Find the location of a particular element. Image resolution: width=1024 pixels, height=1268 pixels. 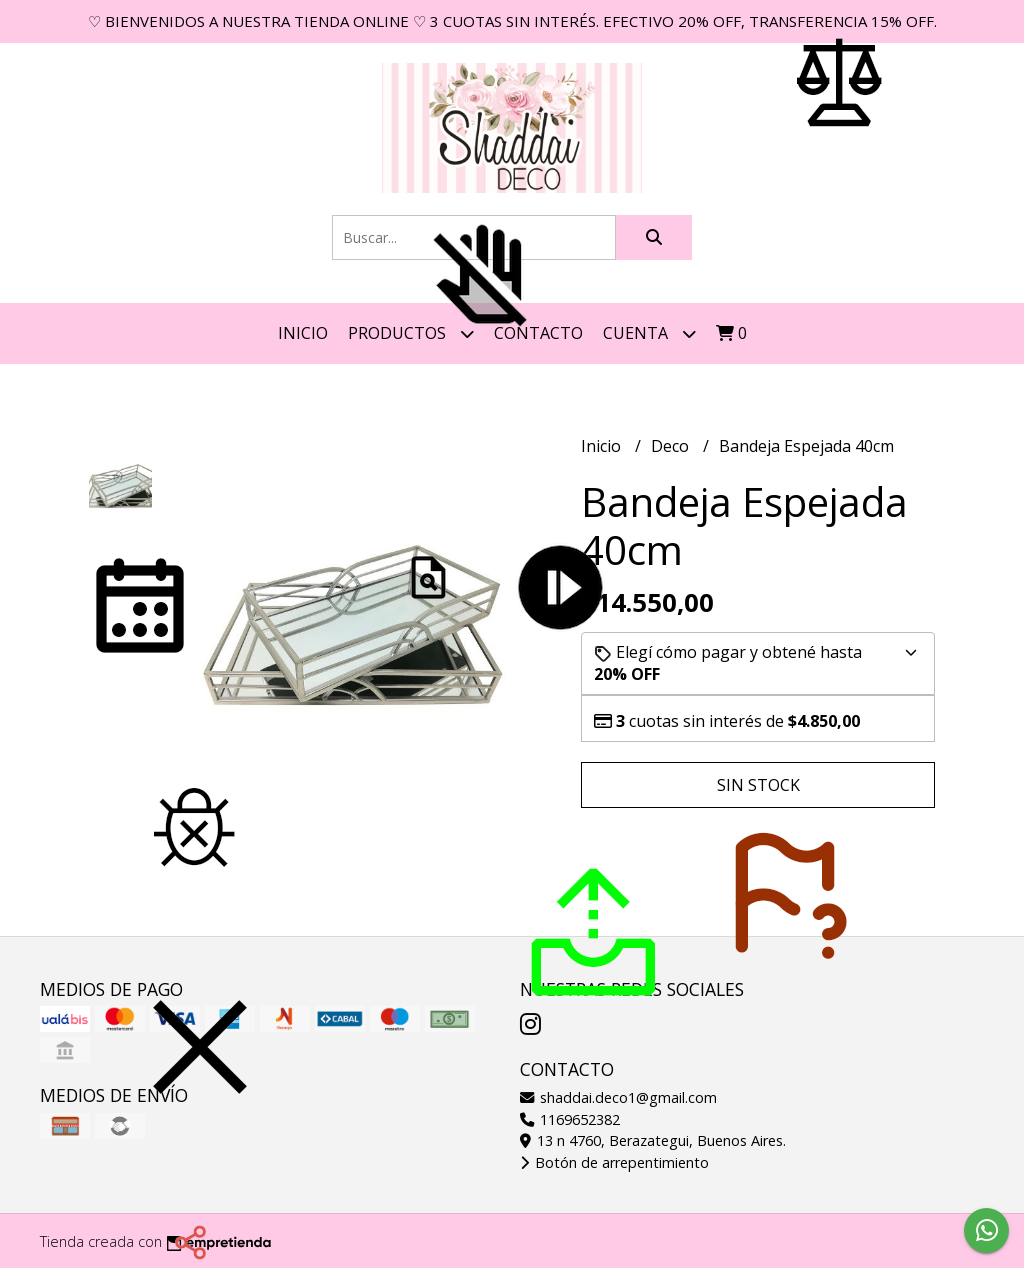

flag content as questionable or uncertain is located at coordinates (785, 891).